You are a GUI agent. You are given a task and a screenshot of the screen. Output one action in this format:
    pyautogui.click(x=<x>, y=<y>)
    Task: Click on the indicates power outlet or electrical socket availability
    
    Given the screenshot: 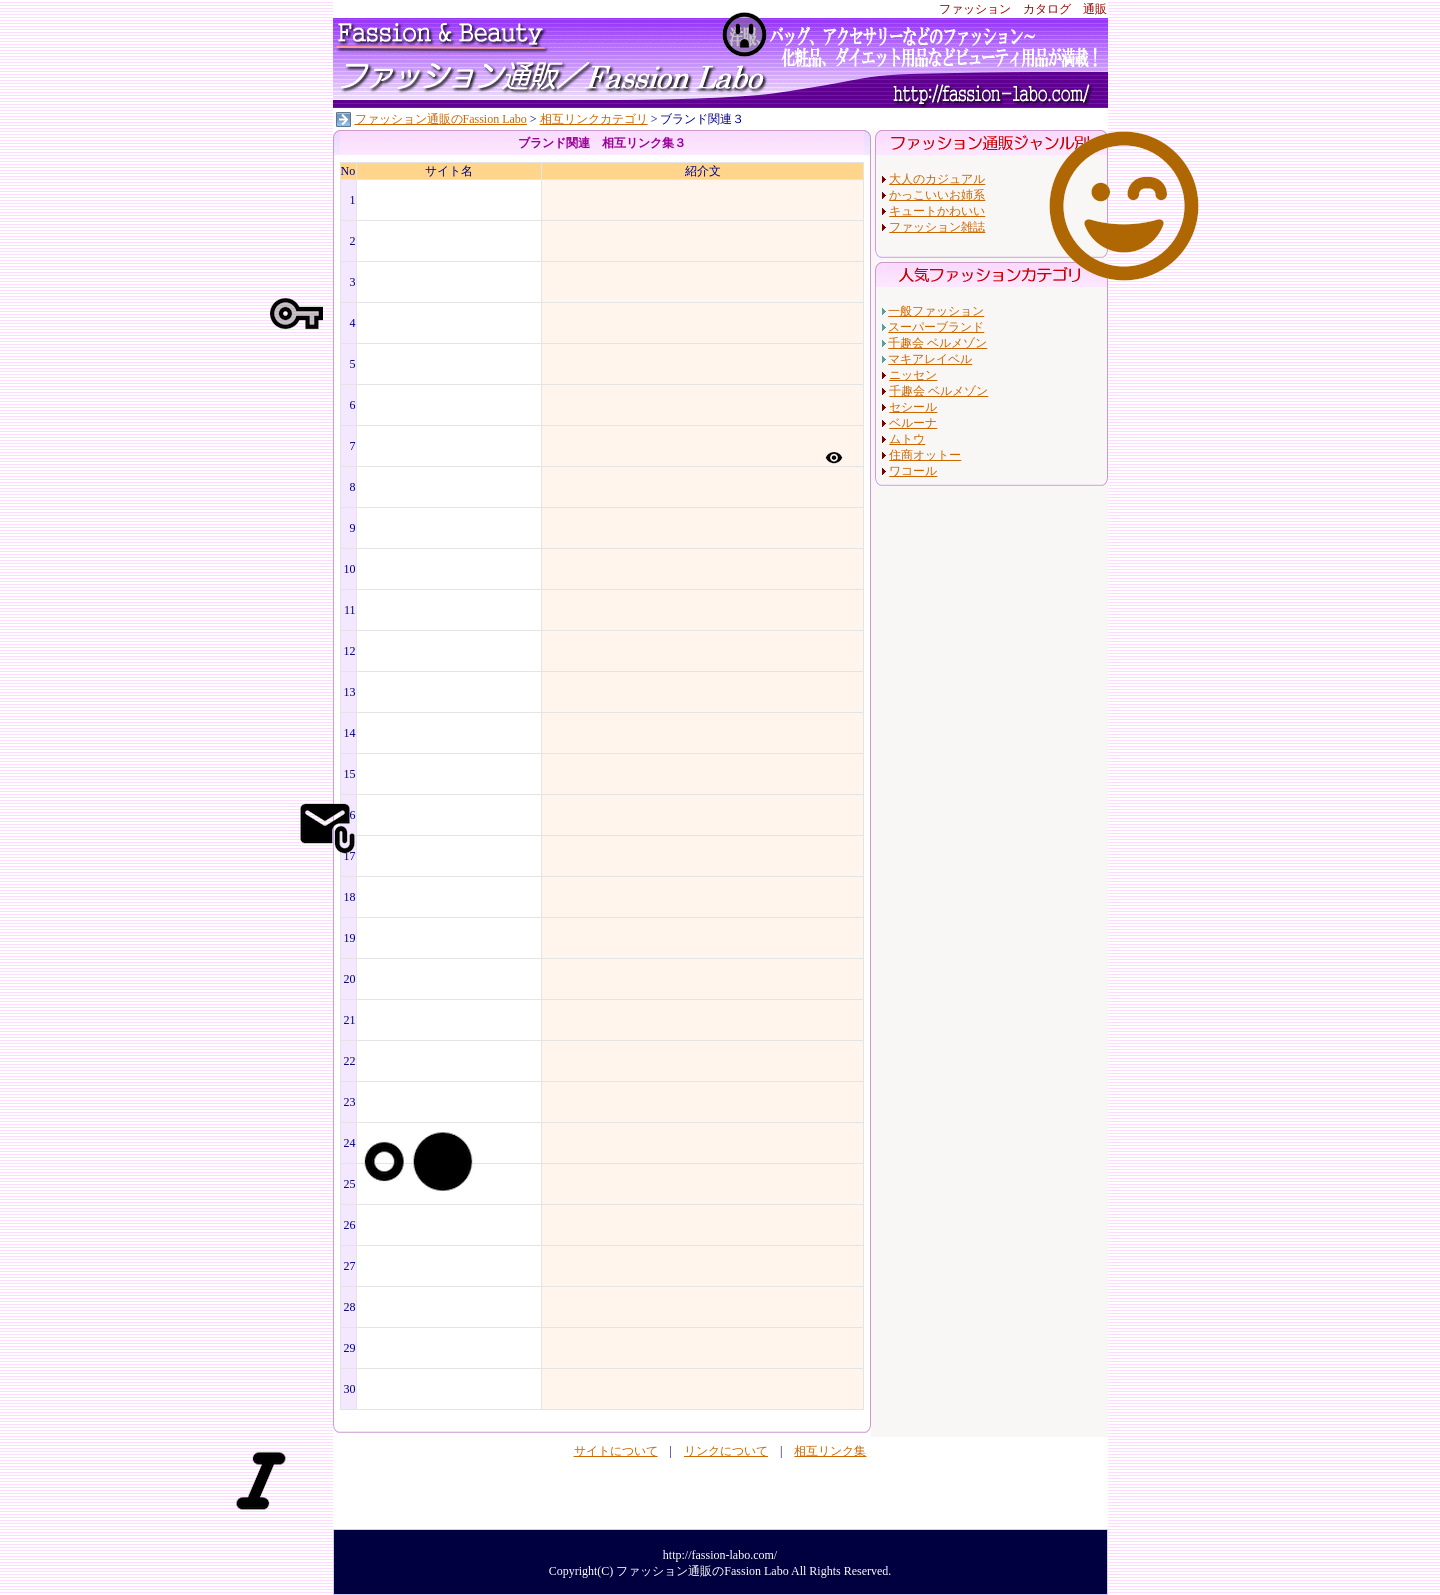 What is the action you would take?
    pyautogui.click(x=744, y=34)
    